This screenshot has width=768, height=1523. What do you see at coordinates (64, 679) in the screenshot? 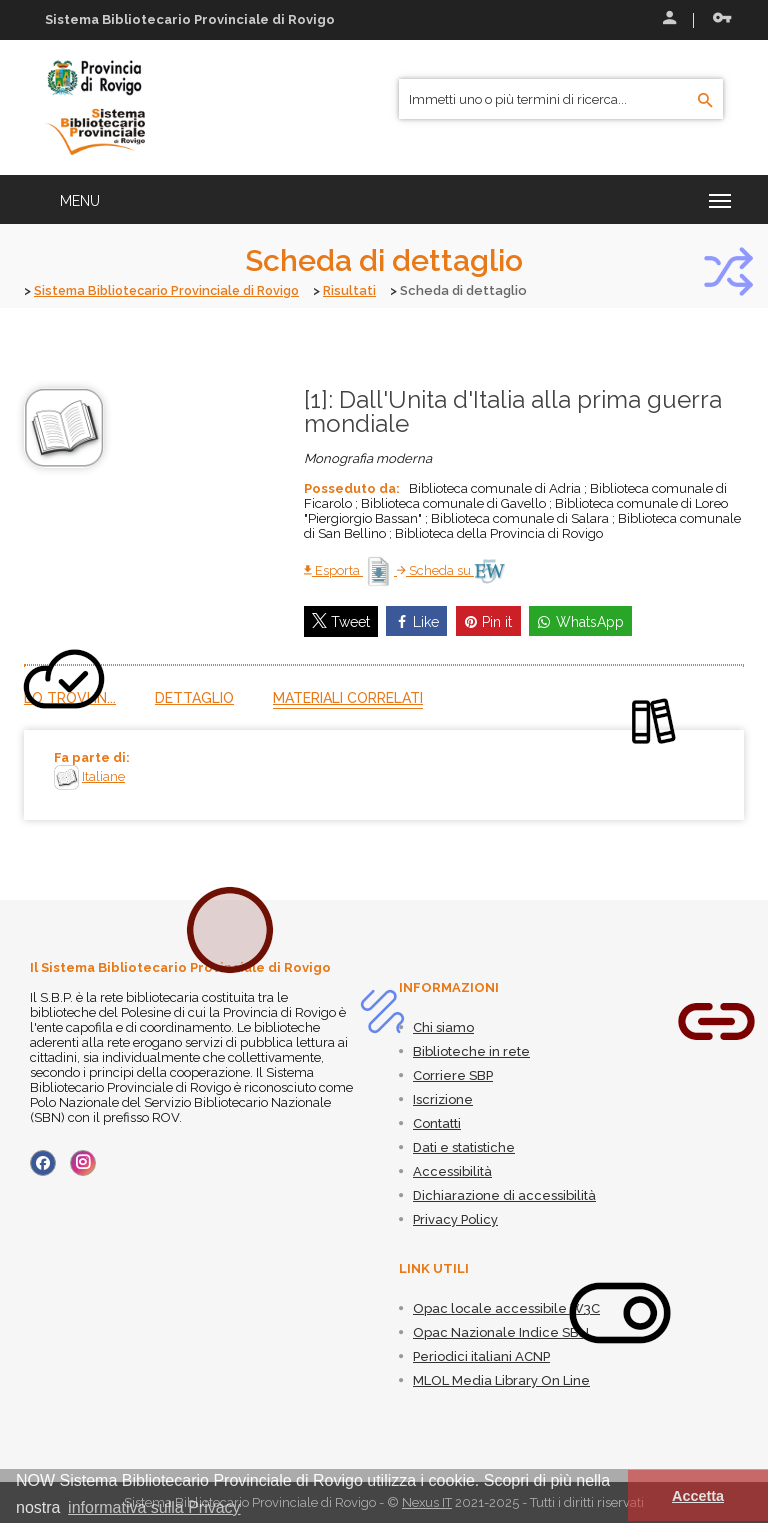
I see `file successfully uploaded to cloud storage` at bounding box center [64, 679].